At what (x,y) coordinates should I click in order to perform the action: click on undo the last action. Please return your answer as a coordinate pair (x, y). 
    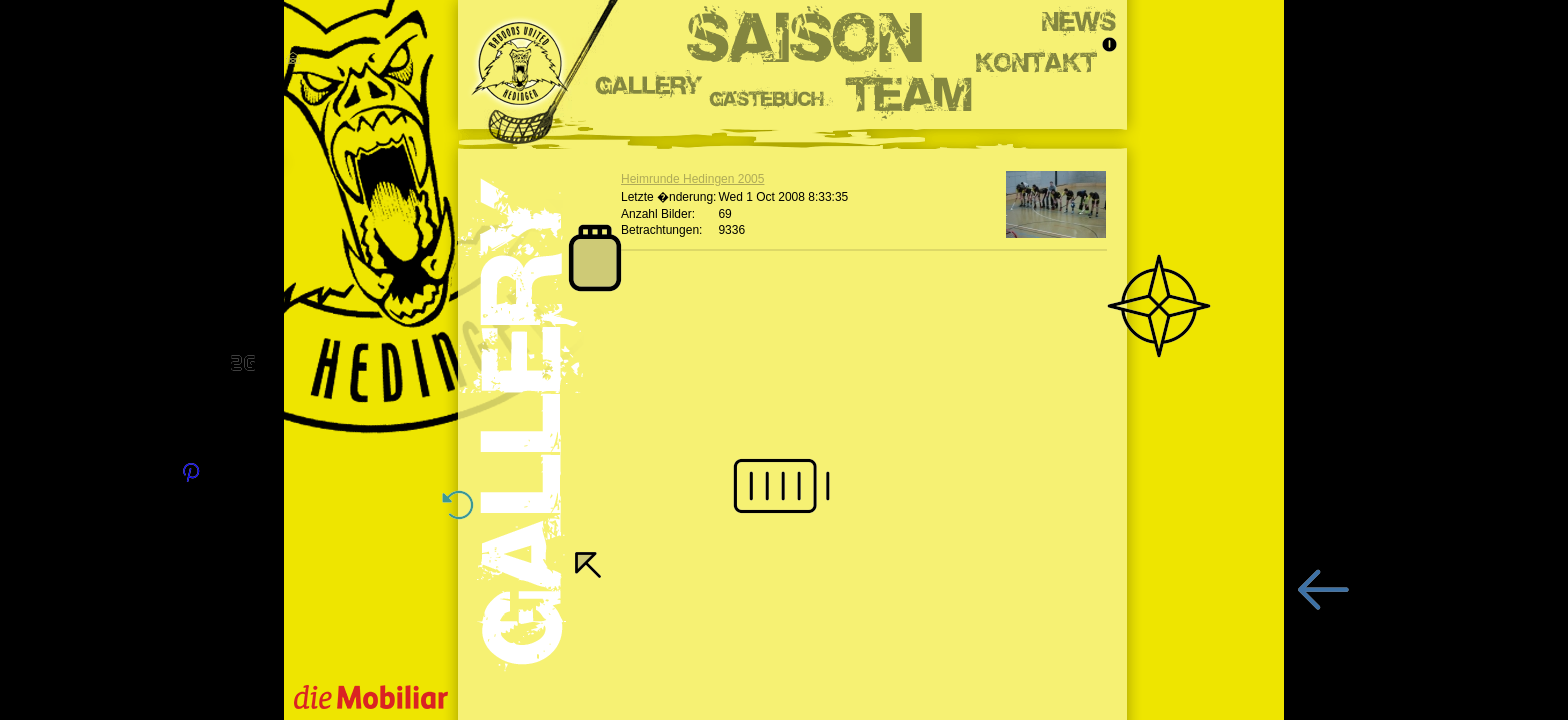
    Looking at the image, I should click on (459, 505).